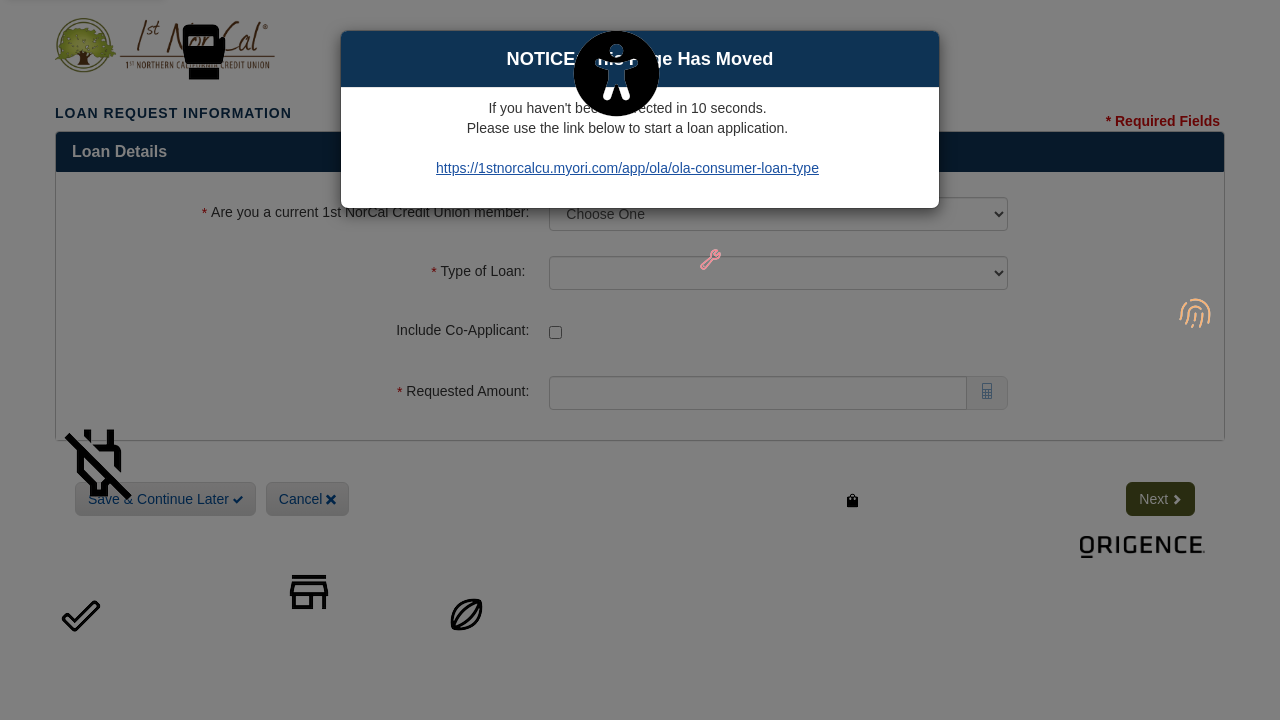  Describe the element at coordinates (852, 500) in the screenshot. I see `view your shopping bag` at that location.